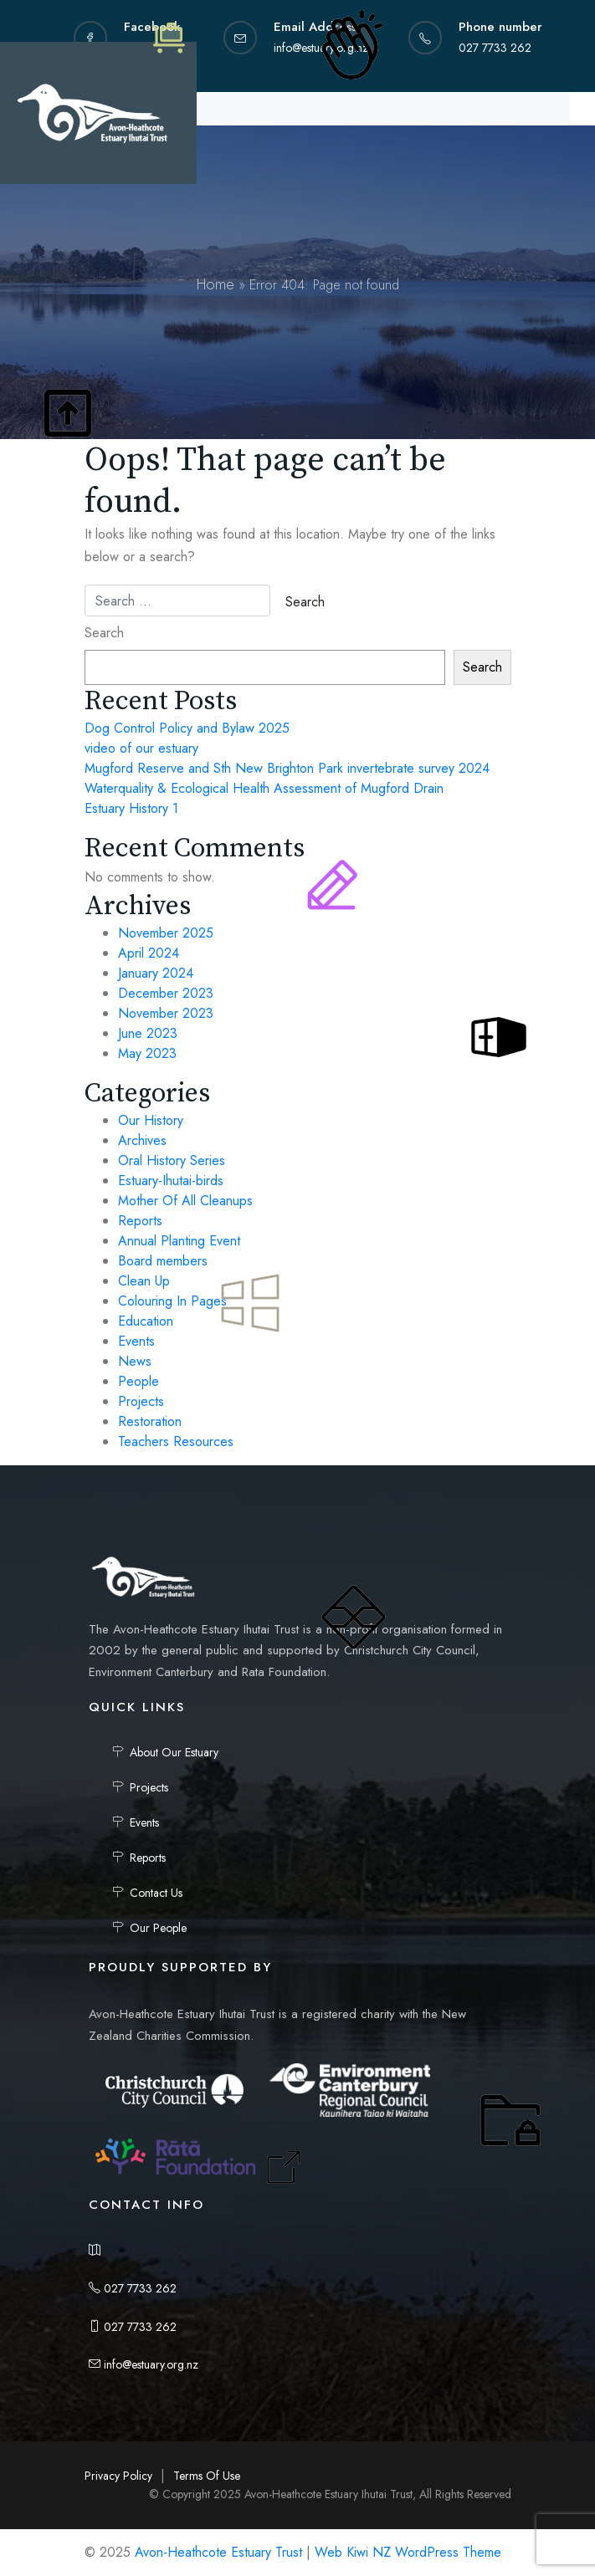  I want to click on edit text or content, so click(331, 886).